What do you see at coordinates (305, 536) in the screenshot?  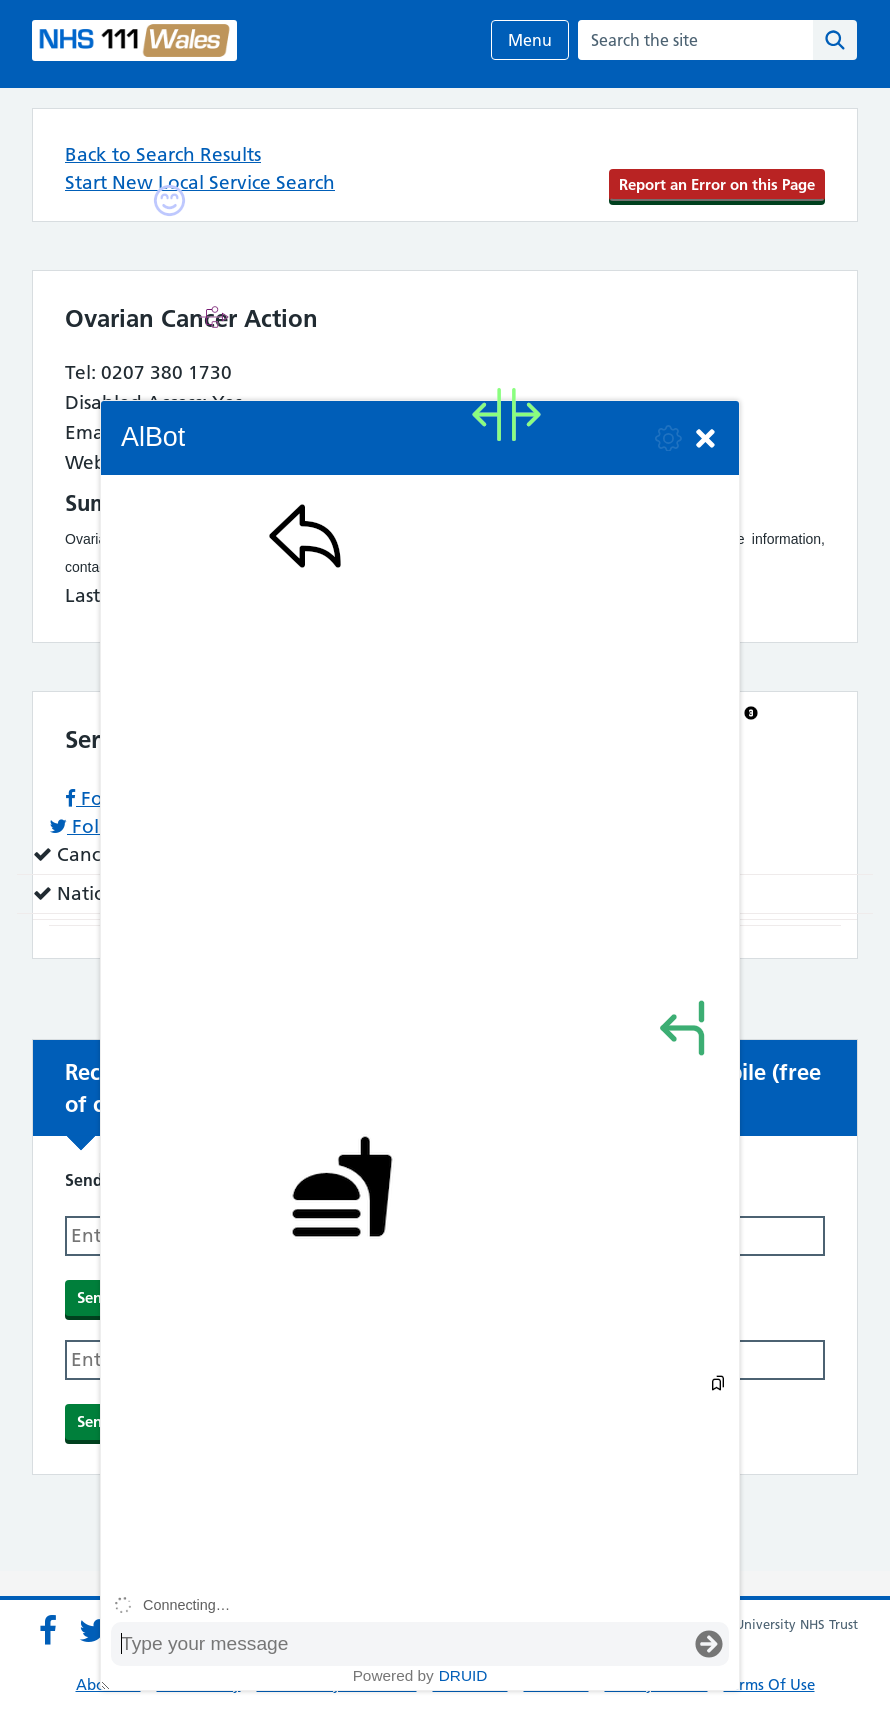 I see `undo the last action` at bounding box center [305, 536].